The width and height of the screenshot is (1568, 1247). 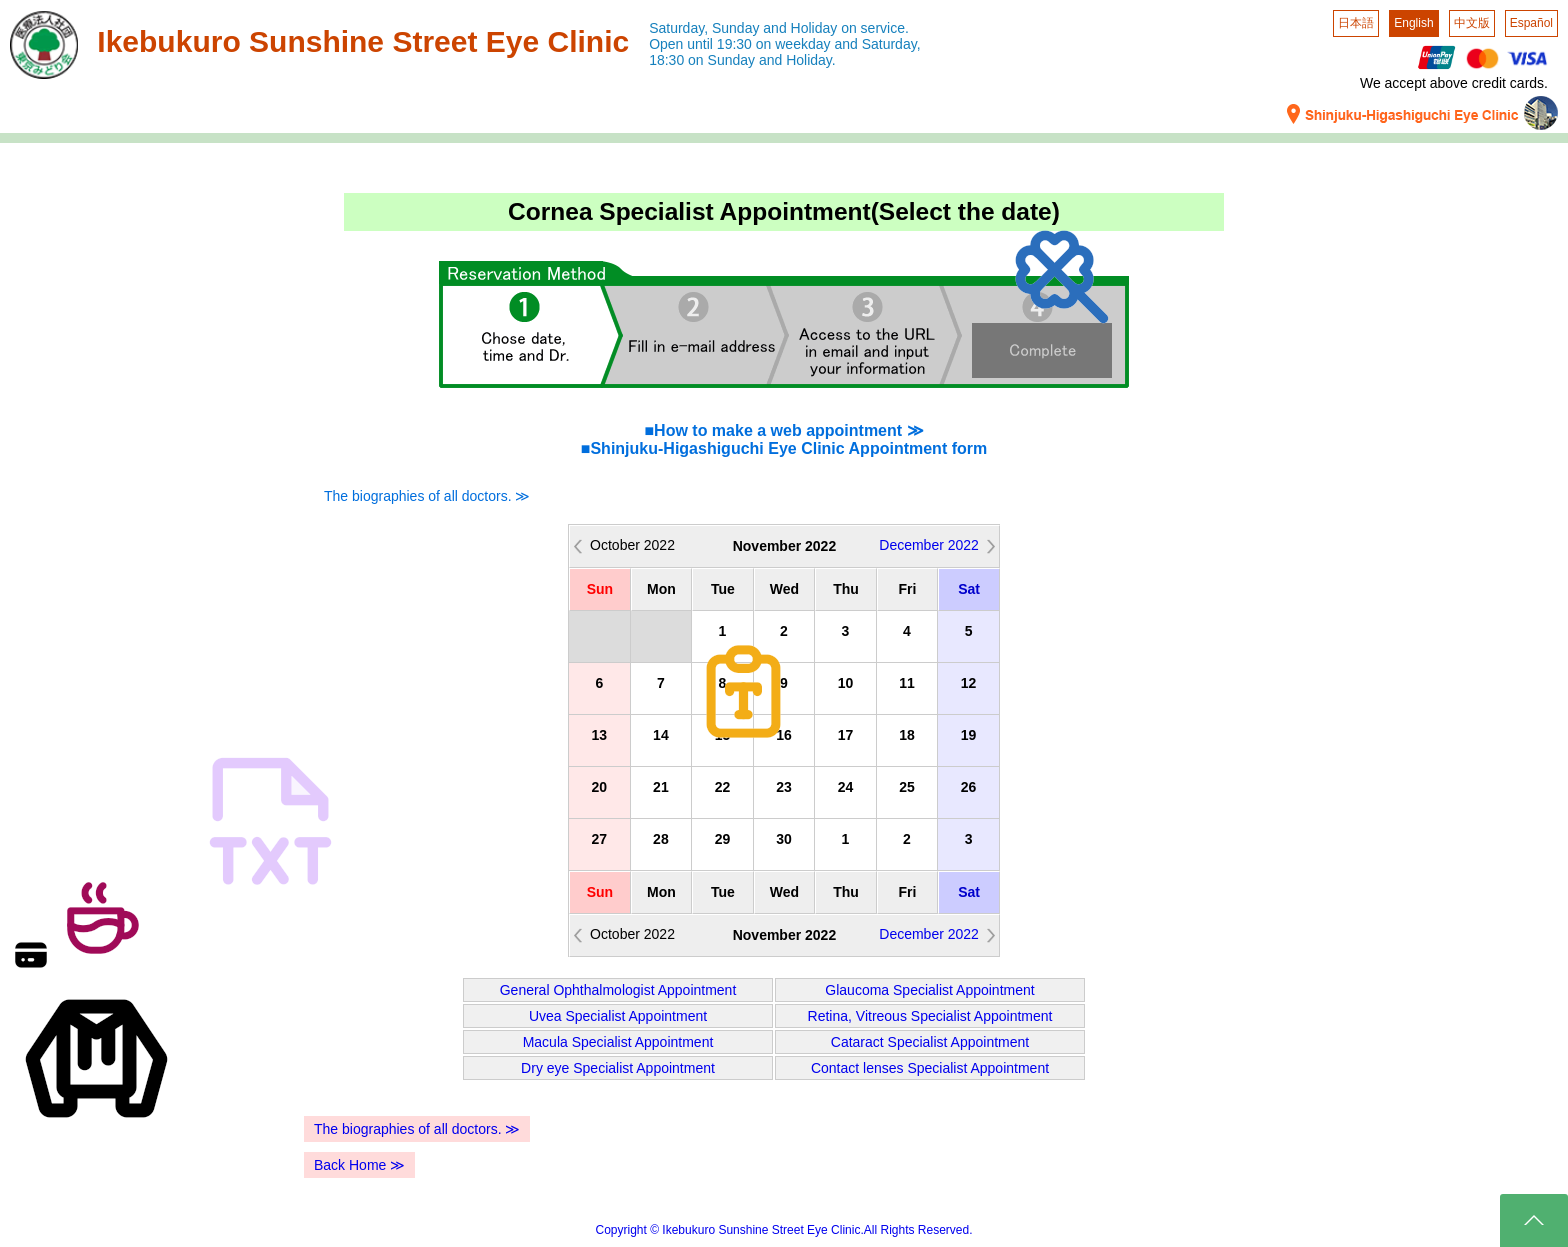 I want to click on access text formatting options for clipboard content, so click(x=743, y=691).